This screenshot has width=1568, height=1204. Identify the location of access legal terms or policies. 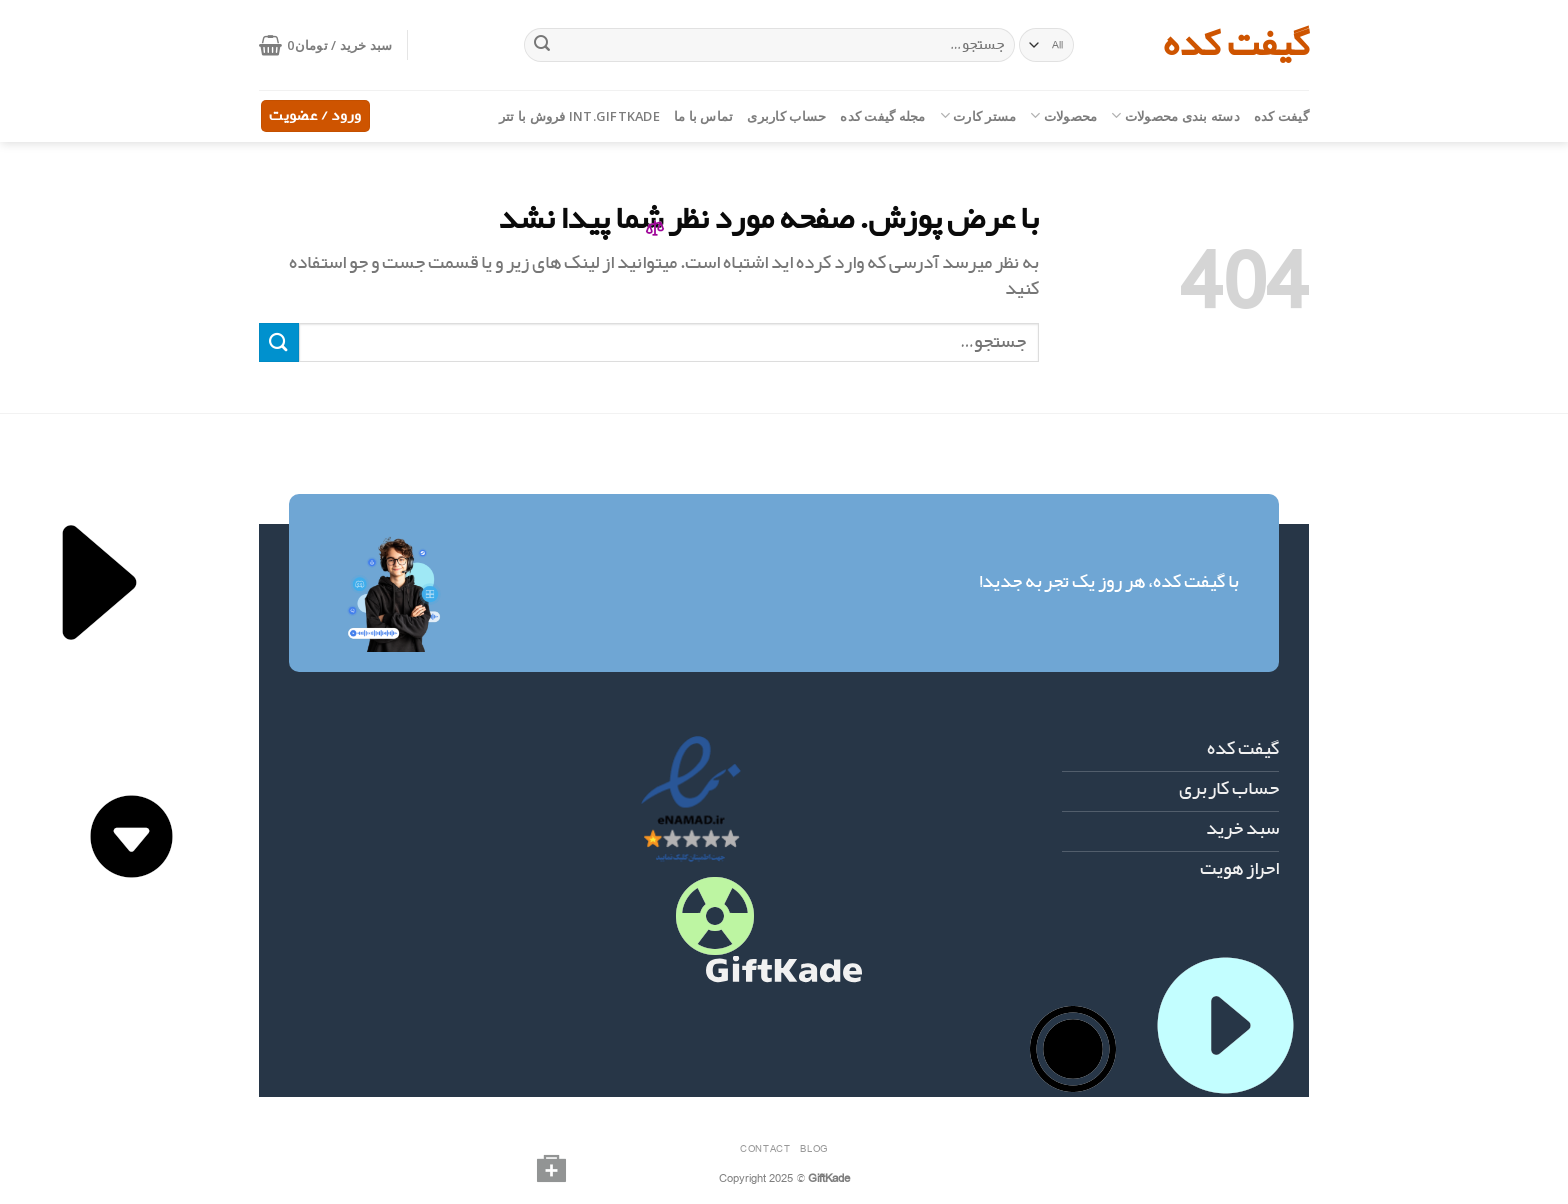
(655, 228).